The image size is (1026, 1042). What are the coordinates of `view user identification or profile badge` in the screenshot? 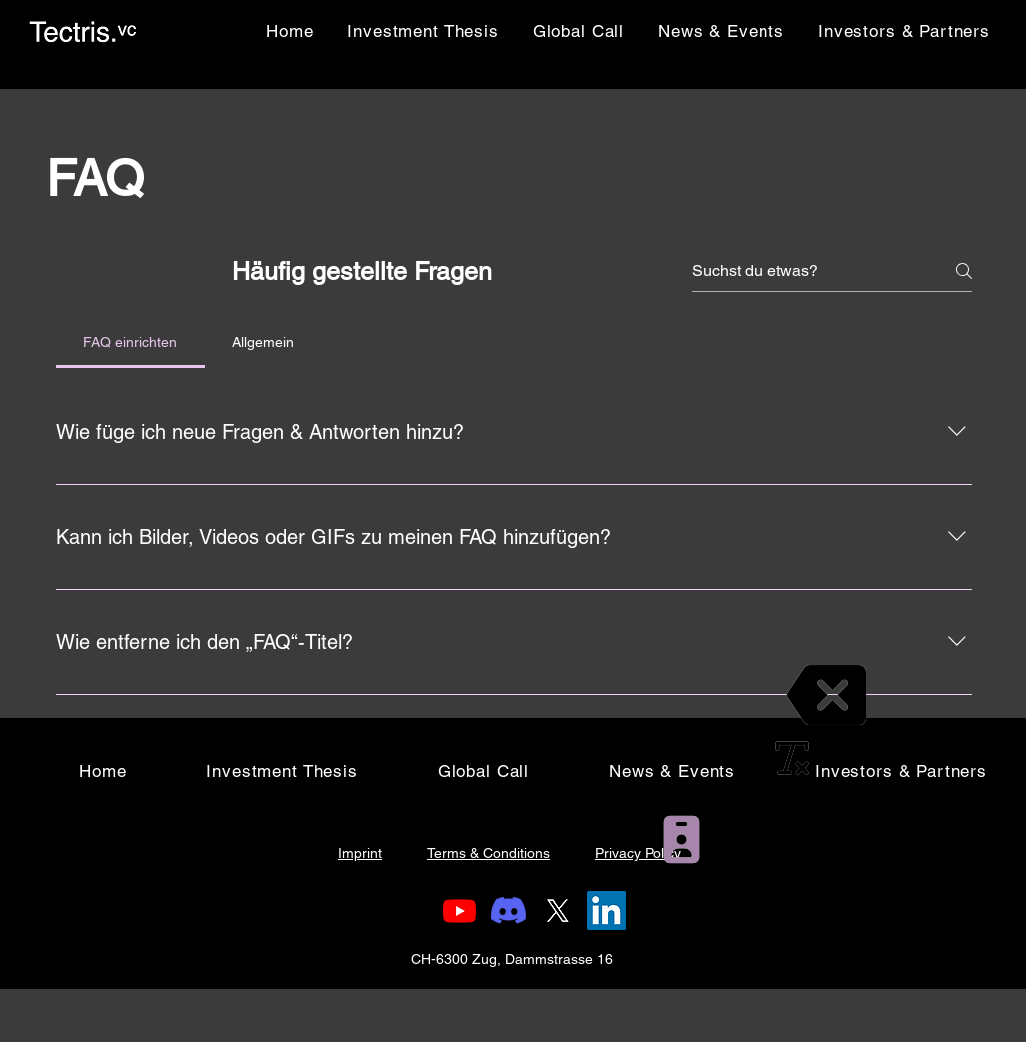 It's located at (681, 839).